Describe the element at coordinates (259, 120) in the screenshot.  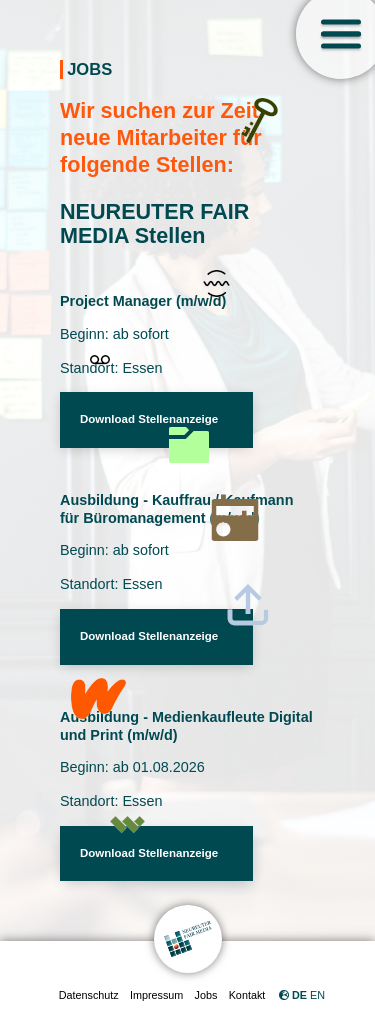
I see `open keeweb password manager` at that location.